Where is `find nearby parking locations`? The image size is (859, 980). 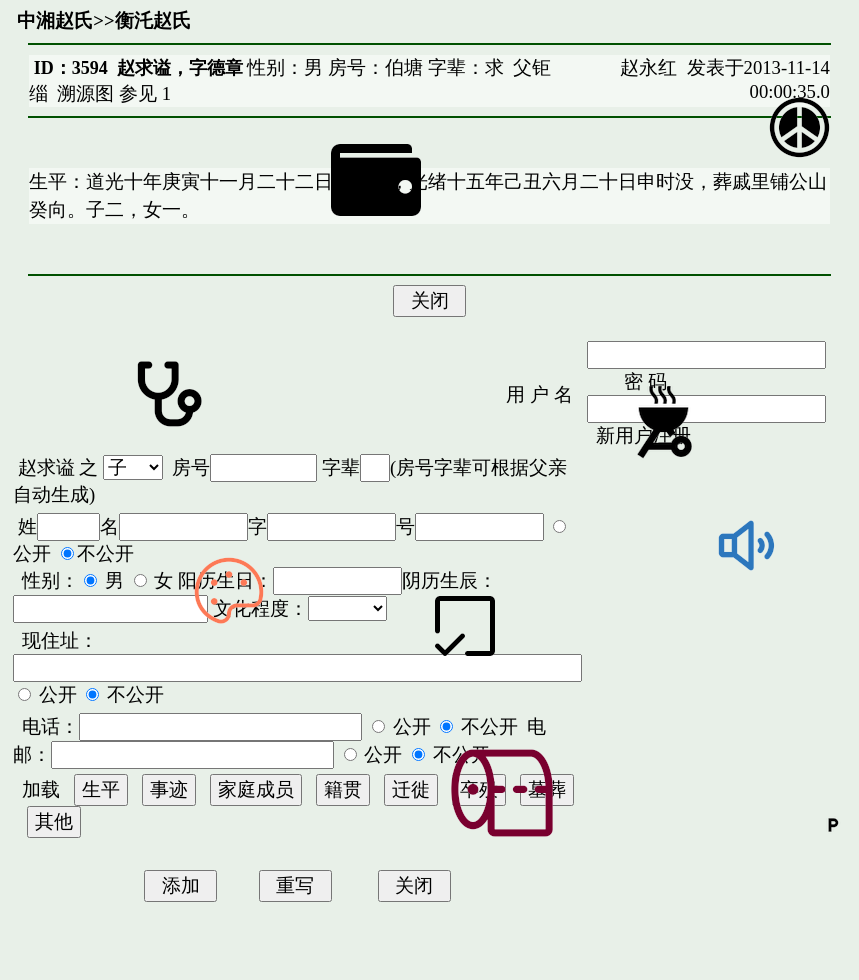
find nearby parking locations is located at coordinates (833, 825).